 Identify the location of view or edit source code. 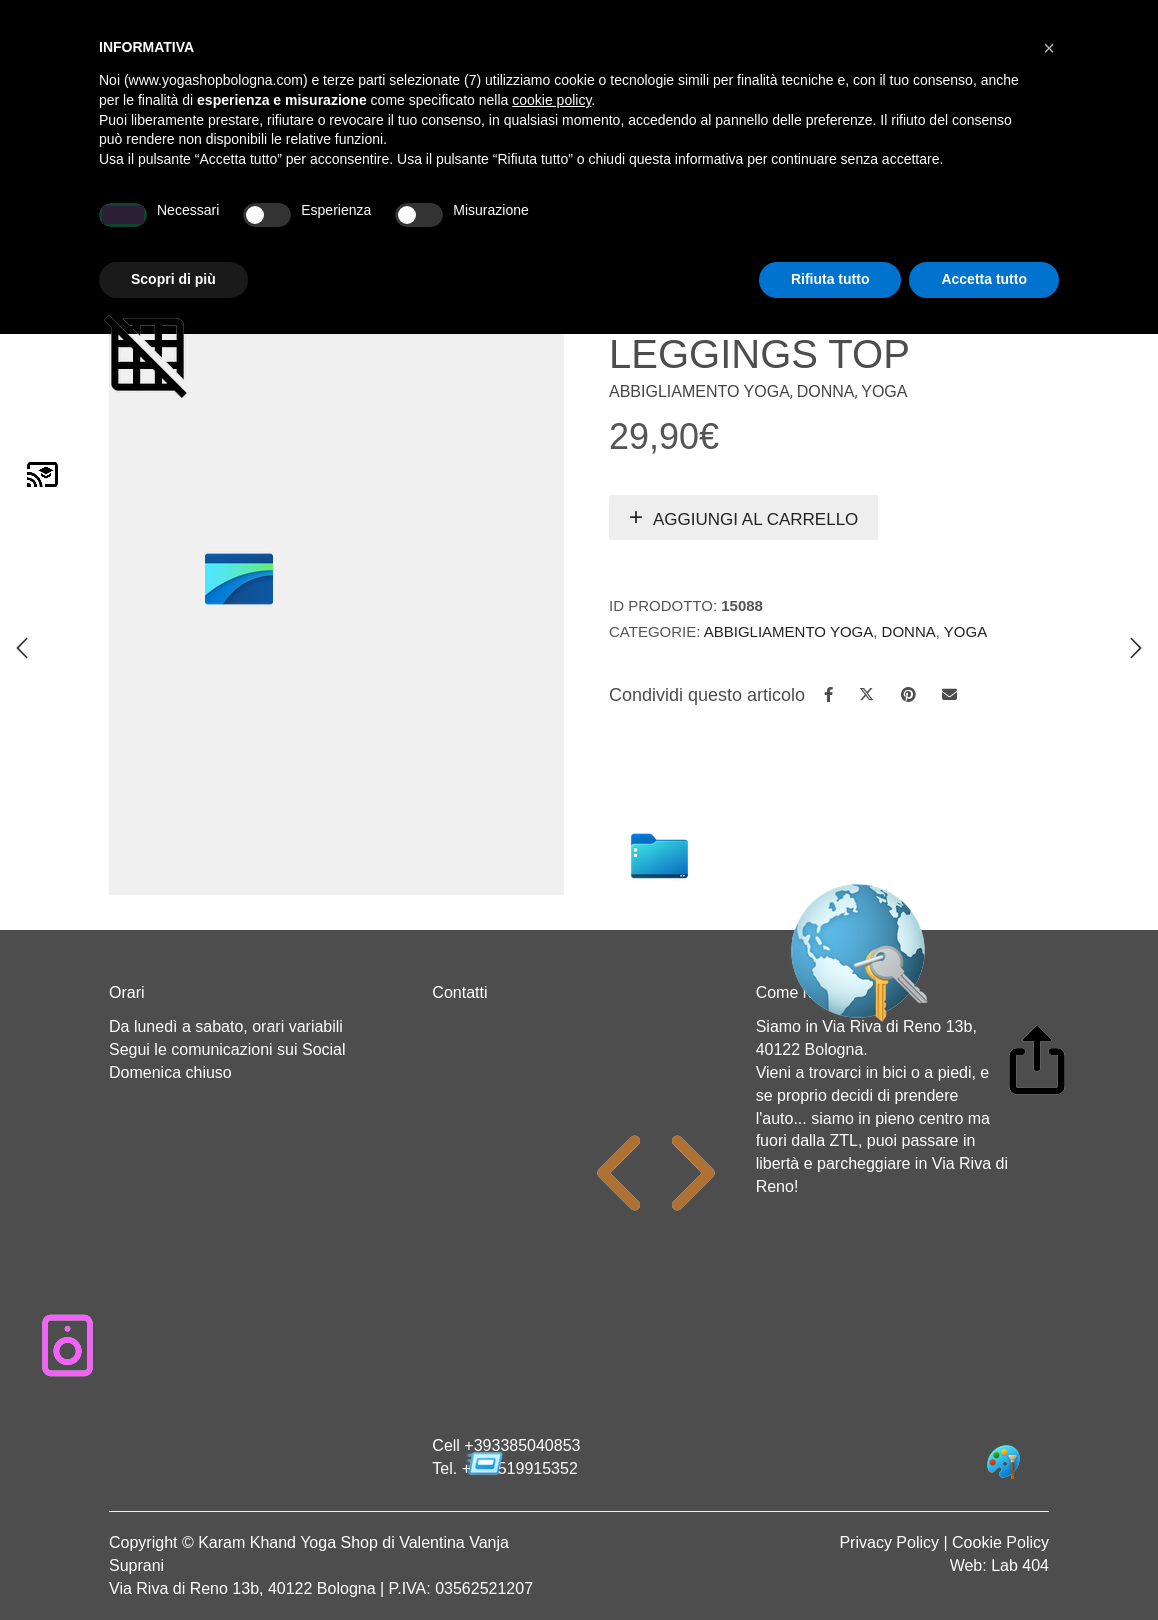
(656, 1173).